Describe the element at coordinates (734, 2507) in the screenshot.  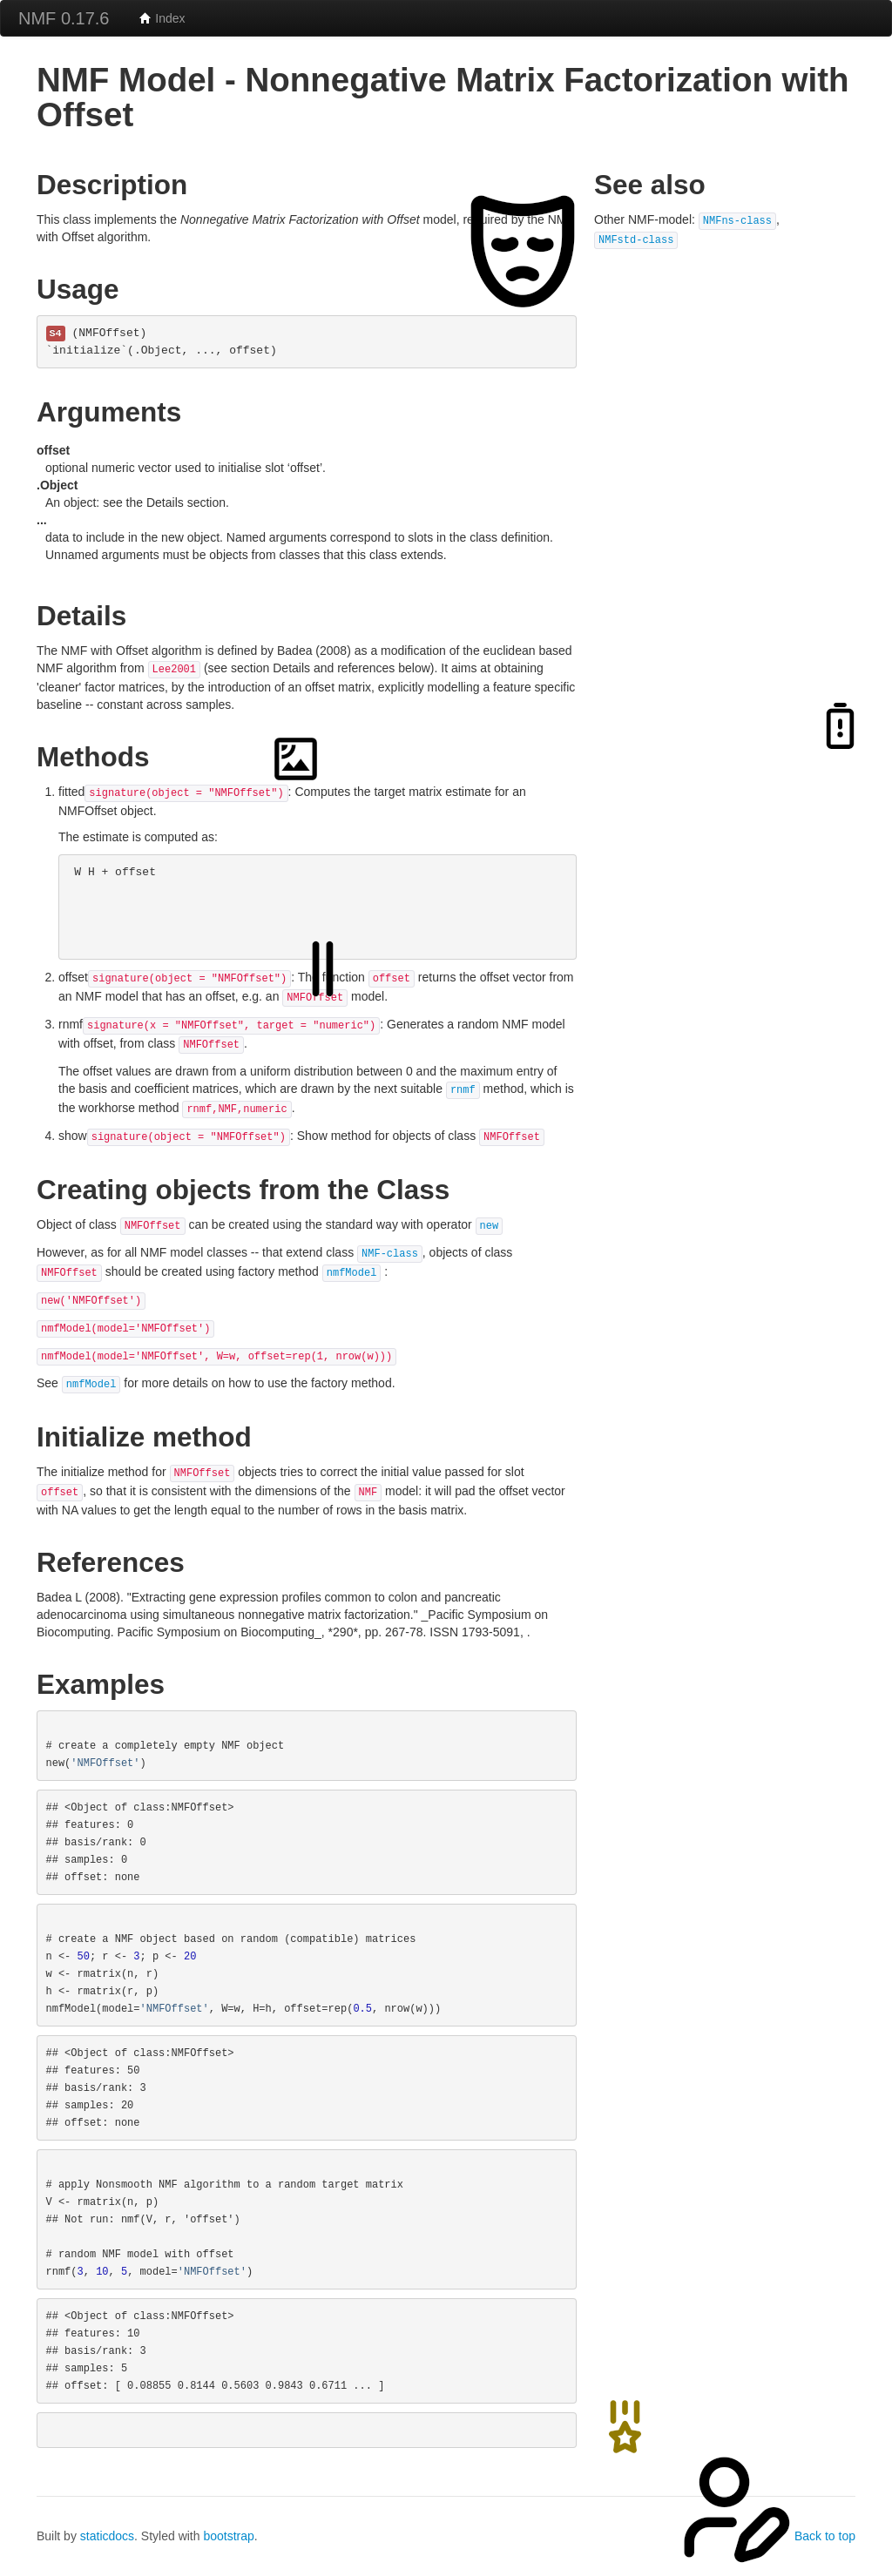
I see `edit your profile` at that location.